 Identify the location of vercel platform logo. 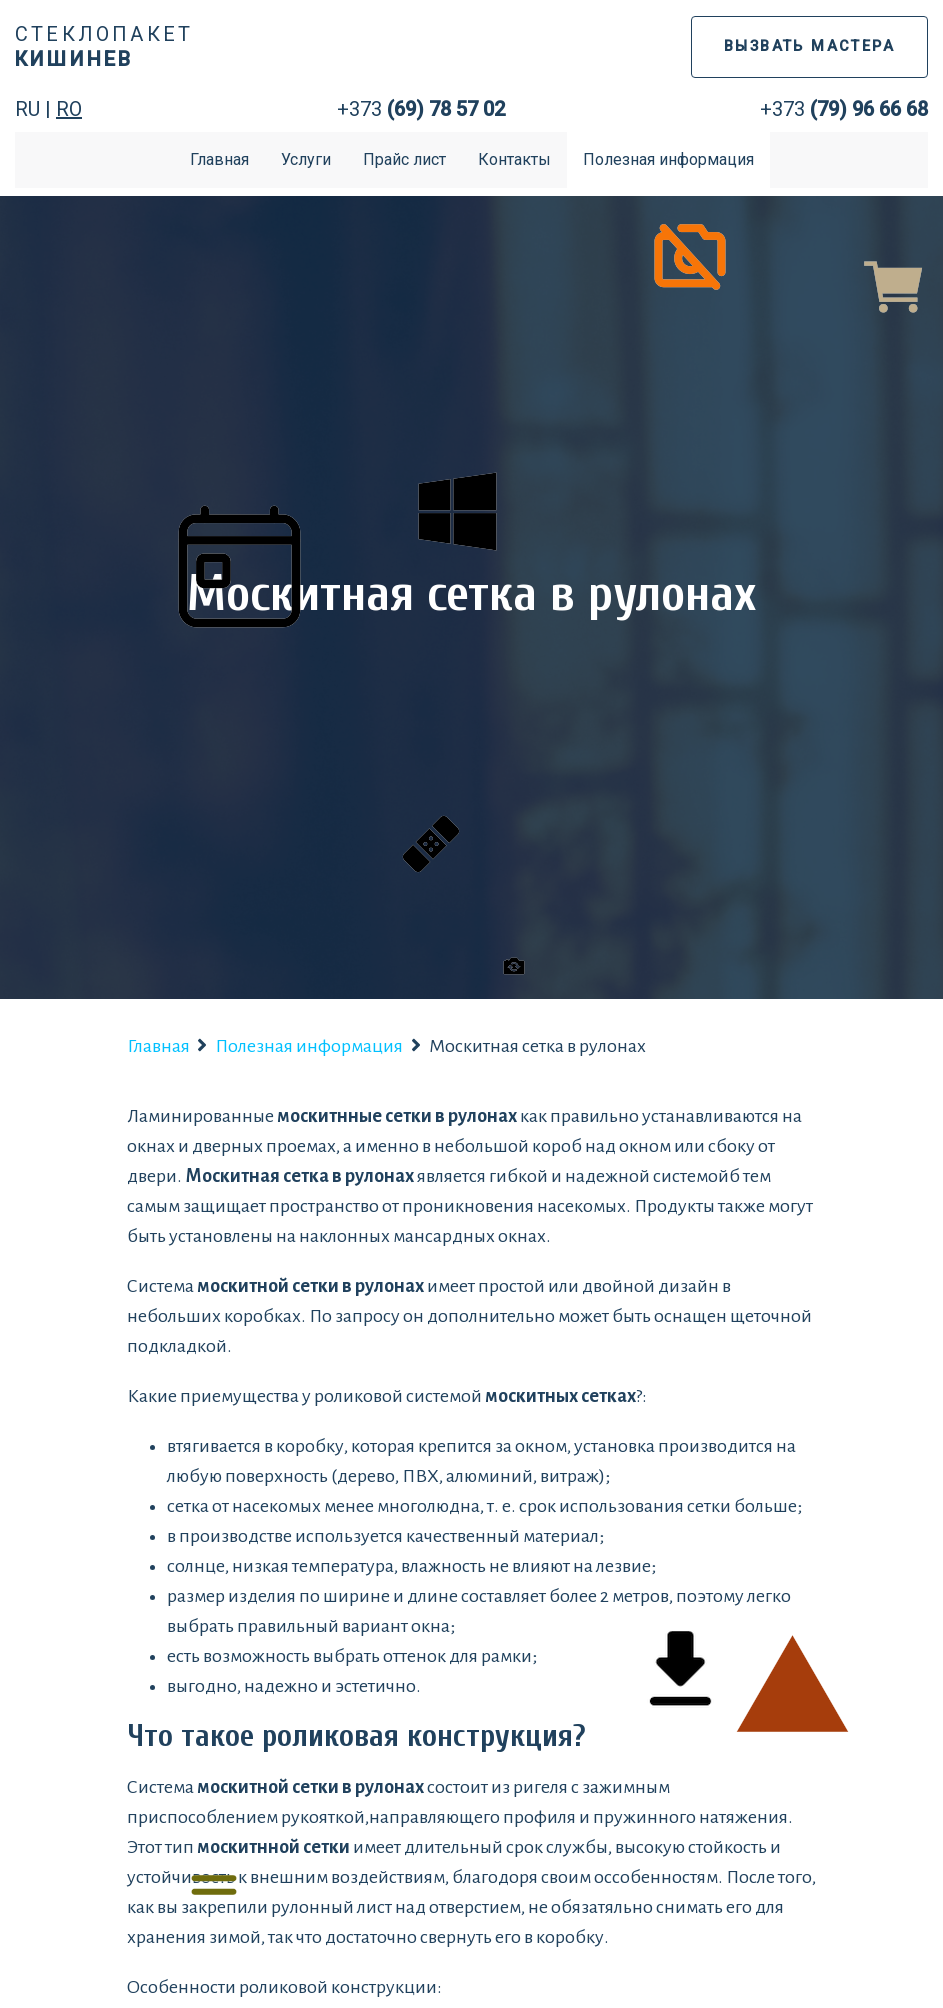
(792, 1683).